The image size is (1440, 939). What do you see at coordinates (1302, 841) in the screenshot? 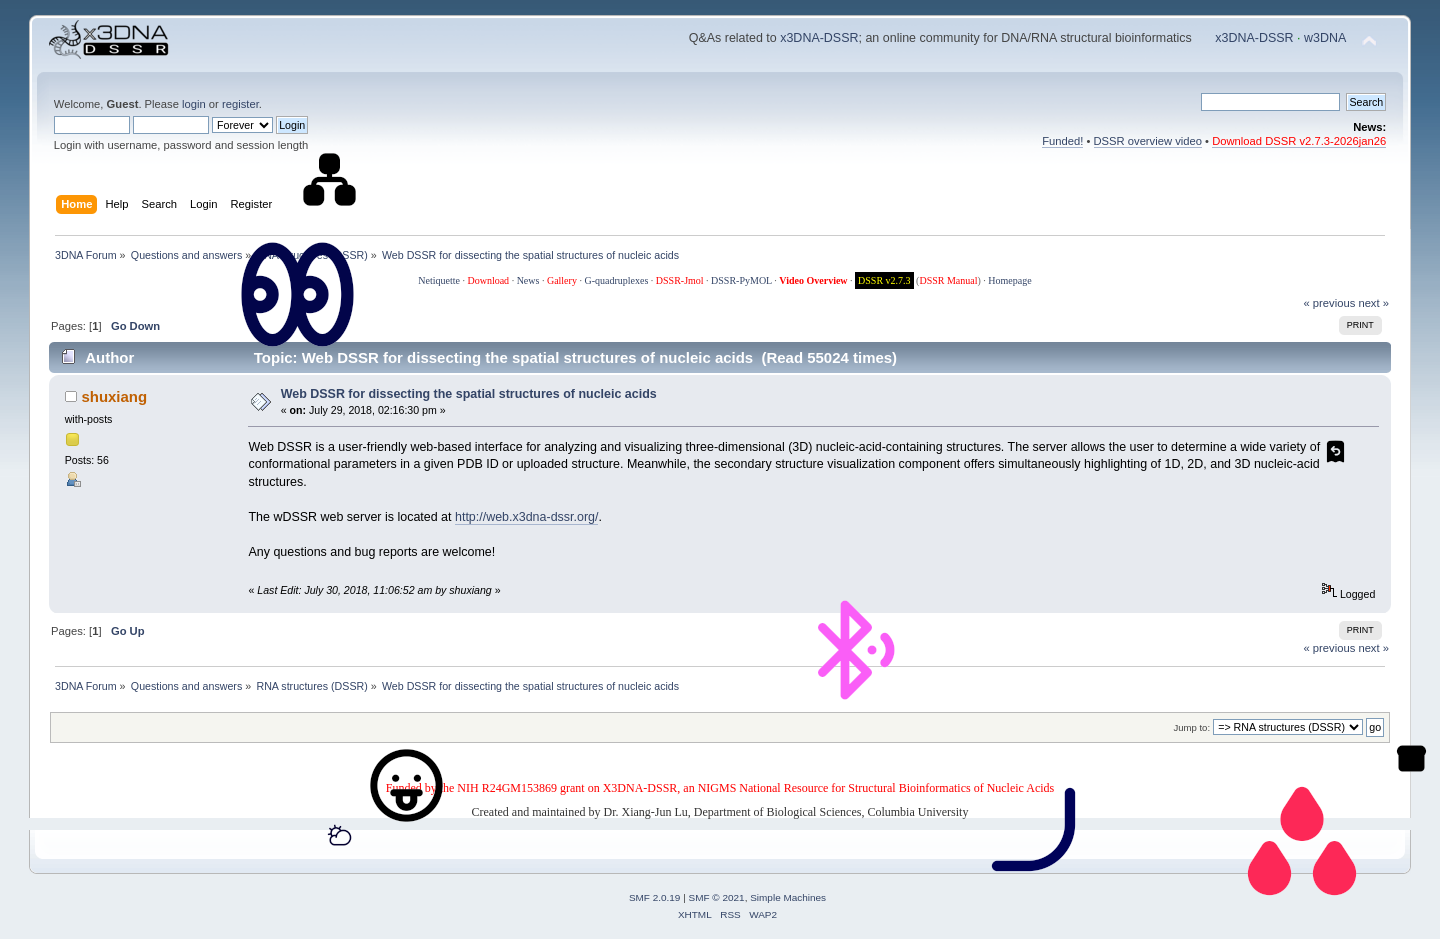
I see `adjust humidity or moisture settings` at bounding box center [1302, 841].